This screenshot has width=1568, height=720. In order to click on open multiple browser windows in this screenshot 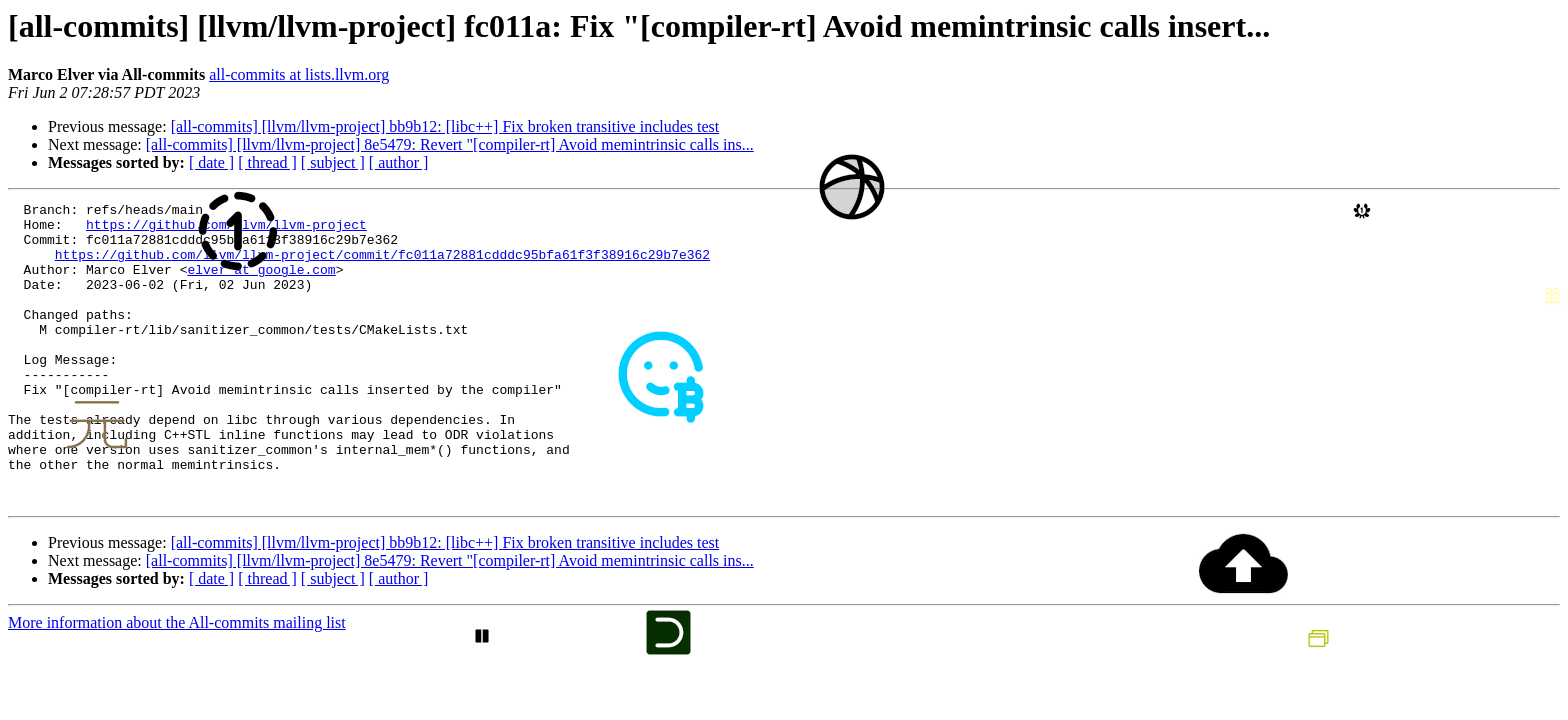, I will do `click(1318, 638)`.